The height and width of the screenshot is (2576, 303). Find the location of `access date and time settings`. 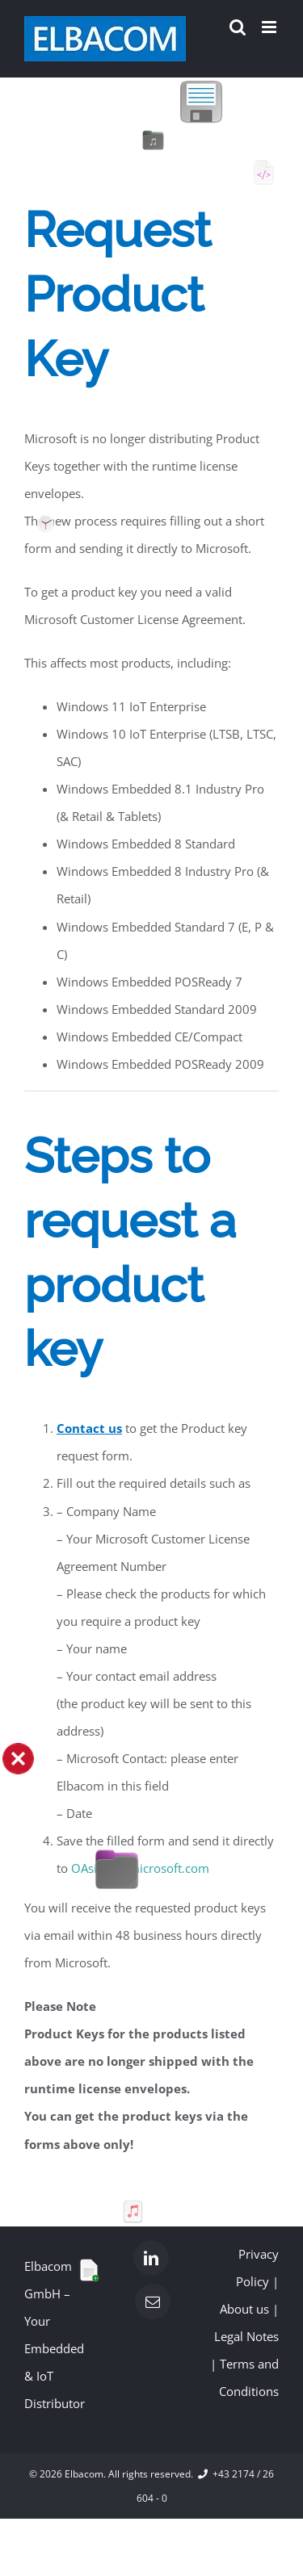

access date and time settings is located at coordinates (45, 523).